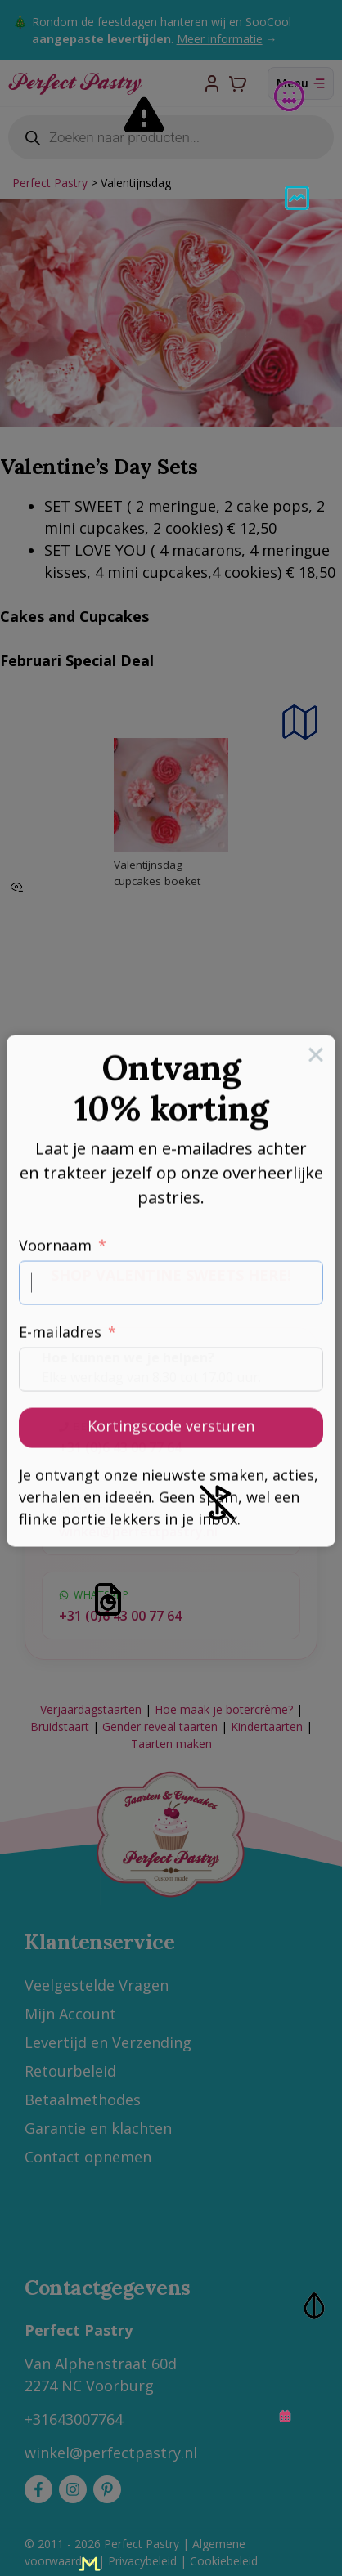 Image resolution: width=342 pixels, height=2576 pixels. I want to click on indicates 50% humidity level, so click(314, 2305).